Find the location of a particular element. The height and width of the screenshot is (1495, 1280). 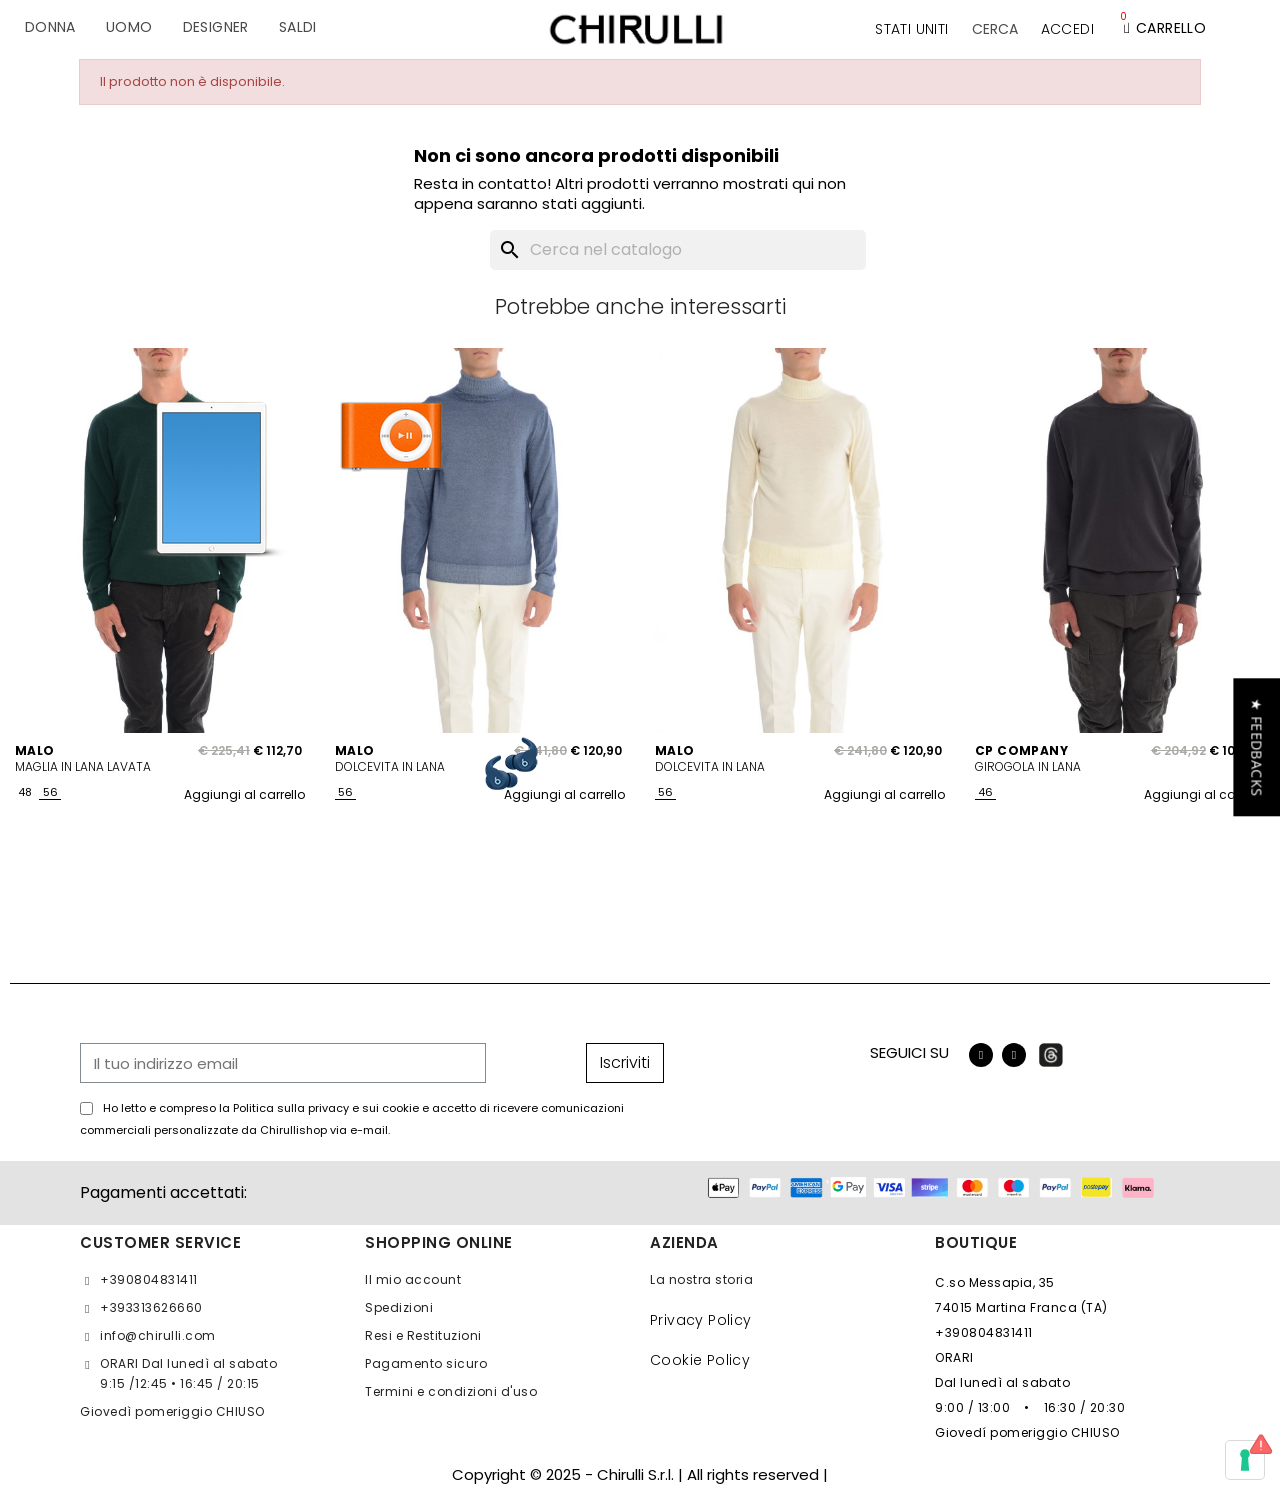

view connected iPad Pro device is located at coordinates (211, 478).